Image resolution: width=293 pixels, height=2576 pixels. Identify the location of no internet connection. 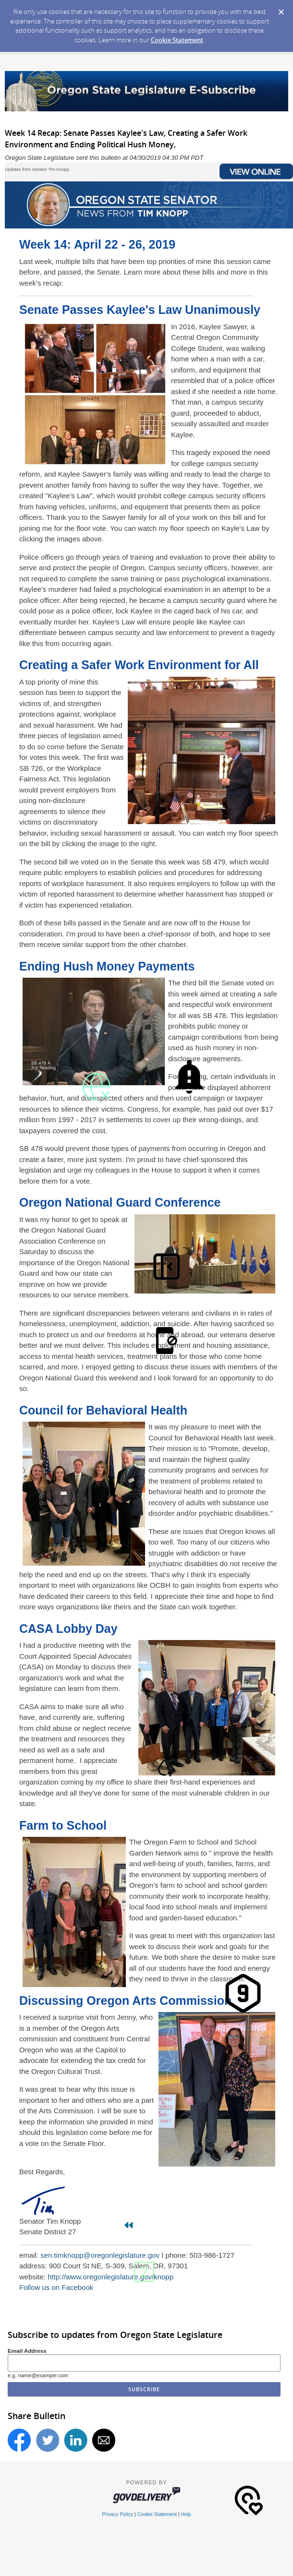
(97, 1087).